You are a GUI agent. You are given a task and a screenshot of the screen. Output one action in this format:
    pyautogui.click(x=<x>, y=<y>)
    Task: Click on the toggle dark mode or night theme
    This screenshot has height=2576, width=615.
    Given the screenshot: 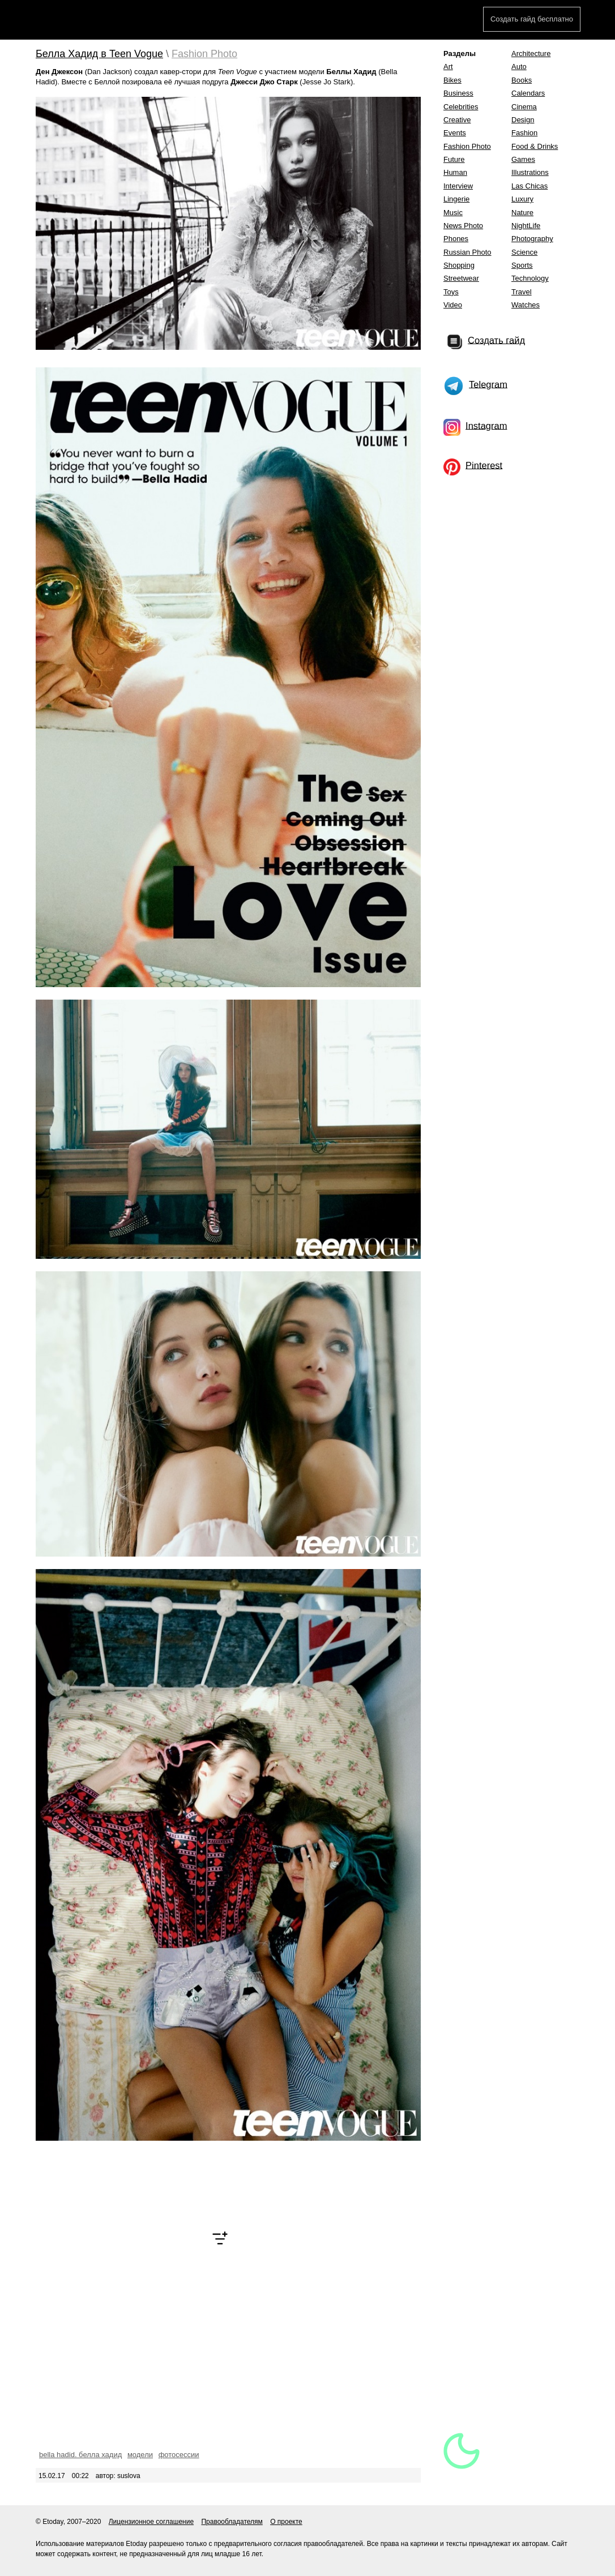 What is the action you would take?
    pyautogui.click(x=462, y=2451)
    